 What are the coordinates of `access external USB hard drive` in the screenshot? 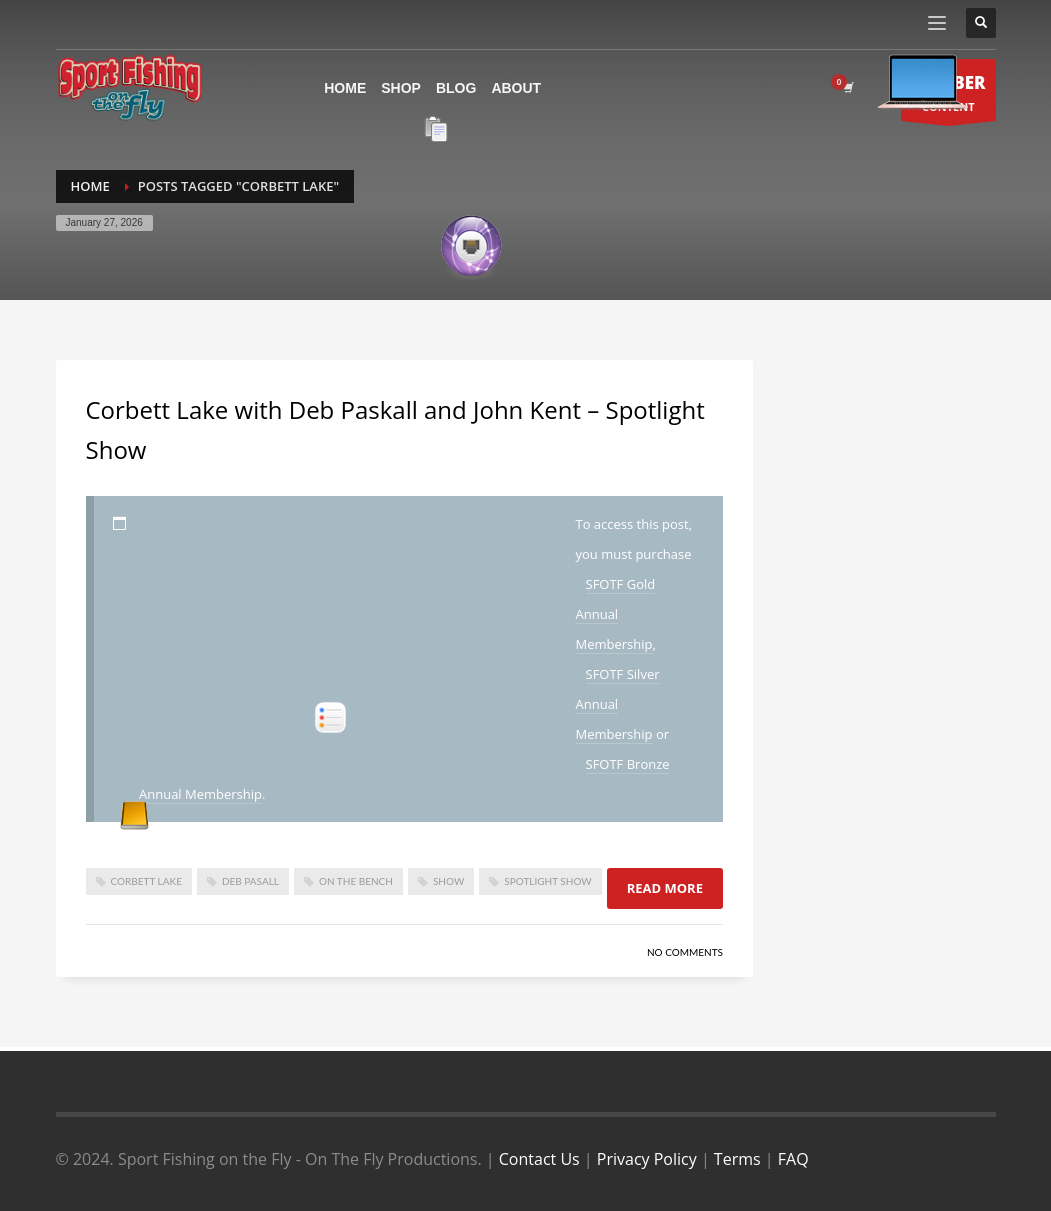 It's located at (134, 815).